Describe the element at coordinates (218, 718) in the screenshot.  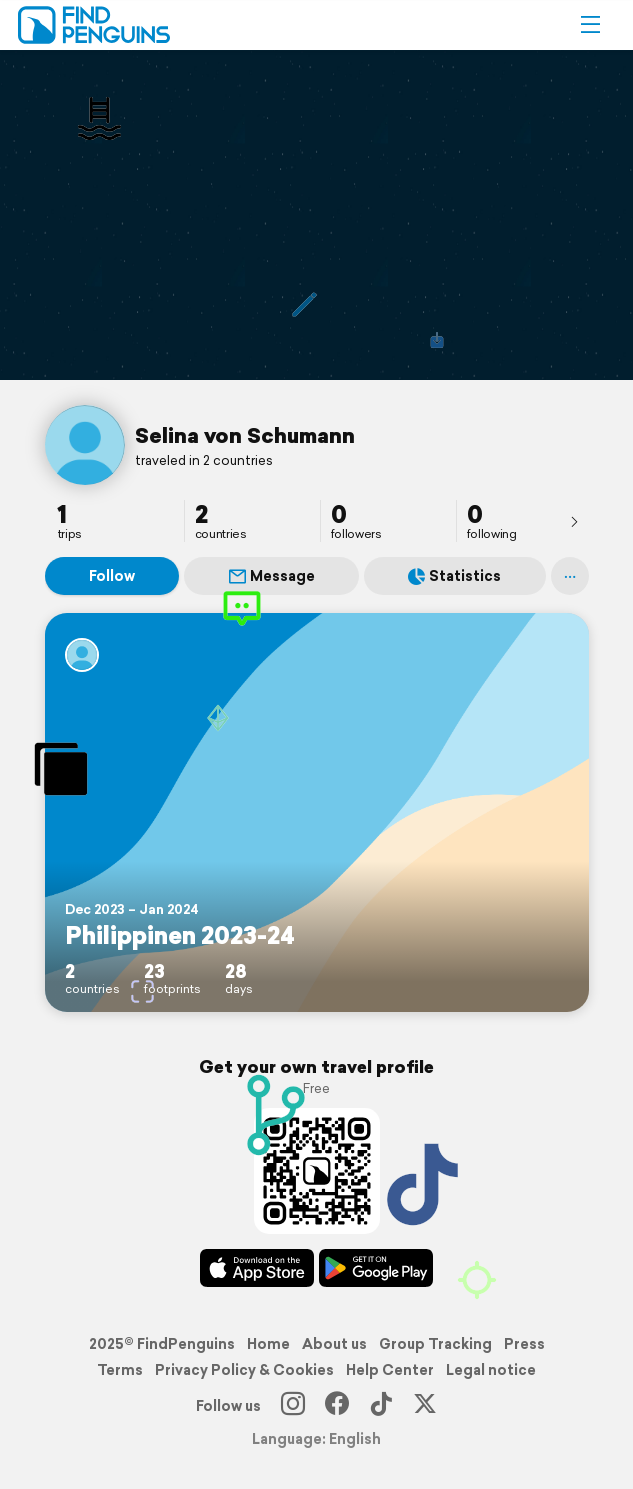
I see `view ethereum wallet or balance` at that location.